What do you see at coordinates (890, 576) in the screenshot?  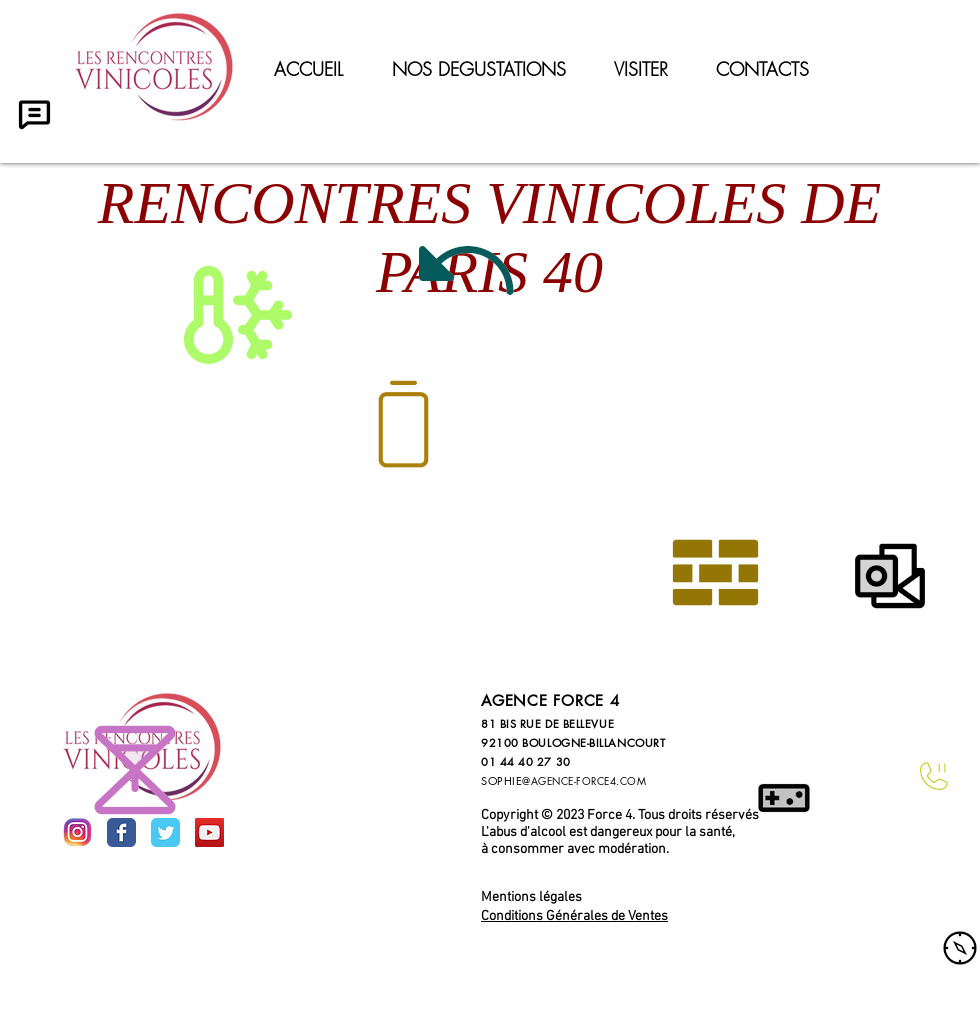 I see `open microsoft outlook email app` at bounding box center [890, 576].